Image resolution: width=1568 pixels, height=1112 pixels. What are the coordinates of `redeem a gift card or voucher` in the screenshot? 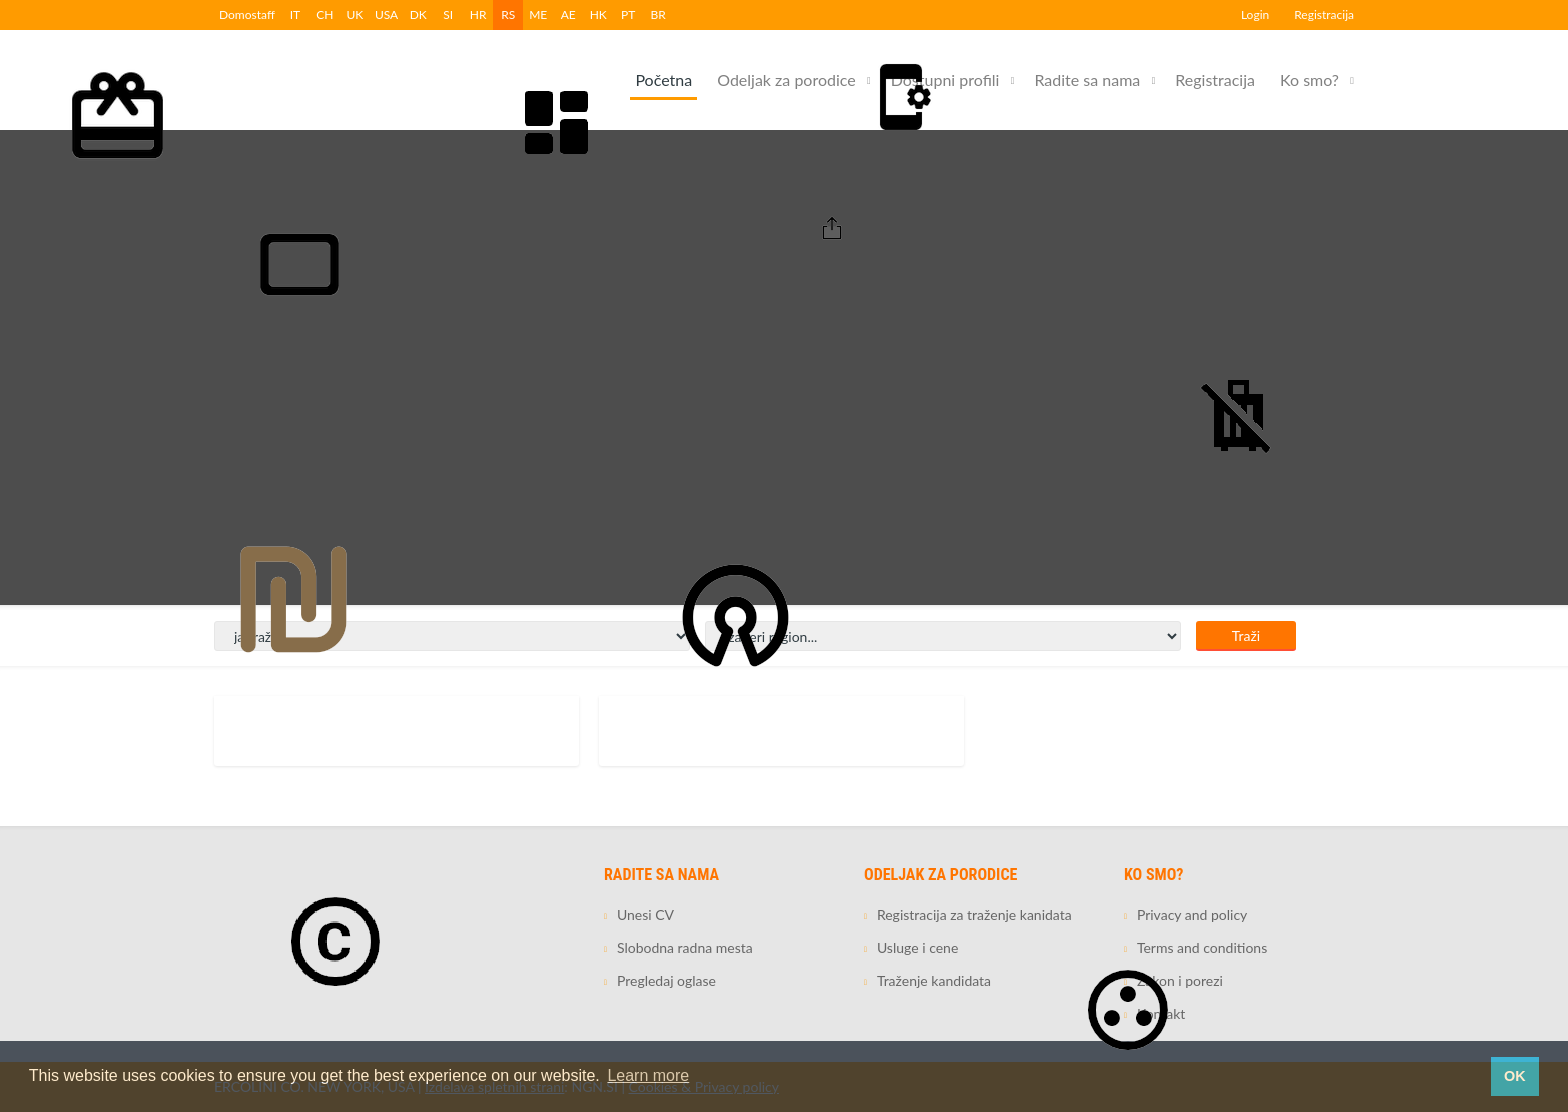 It's located at (117, 117).